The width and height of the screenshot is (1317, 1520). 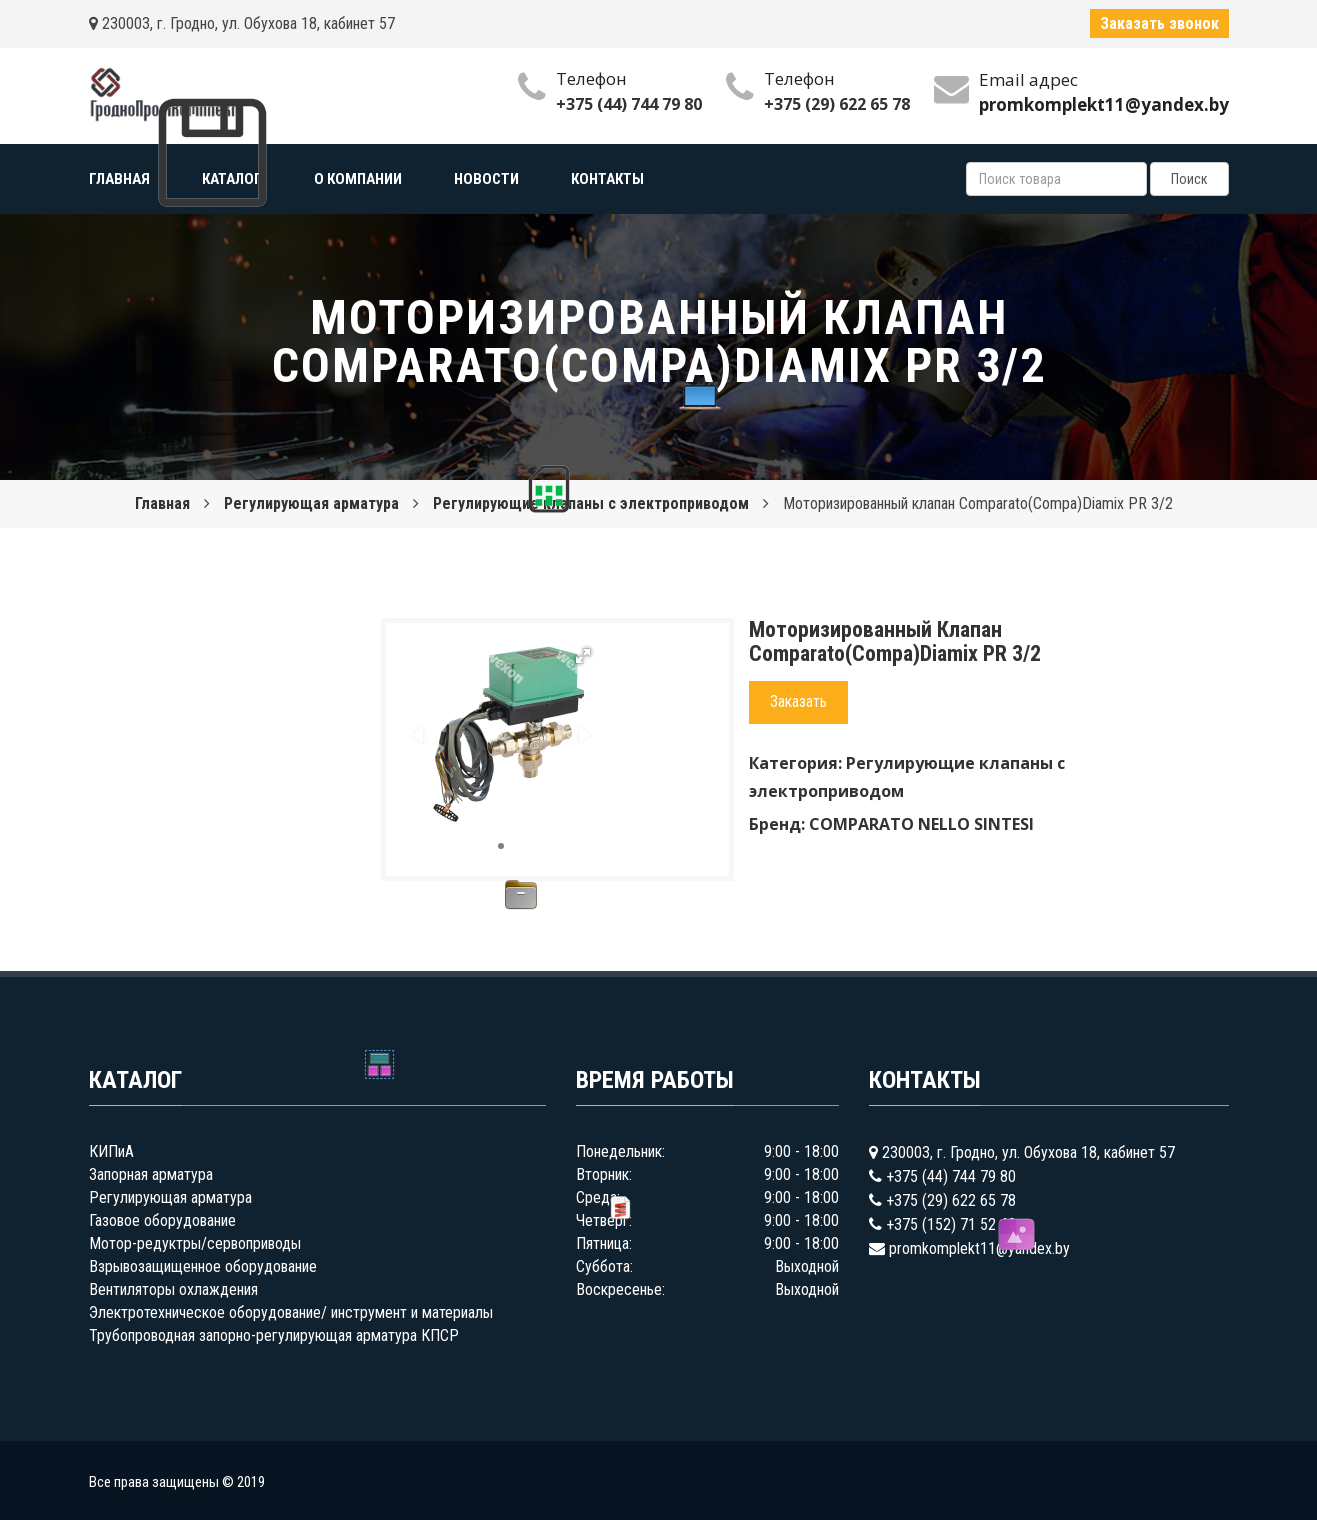 I want to click on open an image file, so click(x=1016, y=1233).